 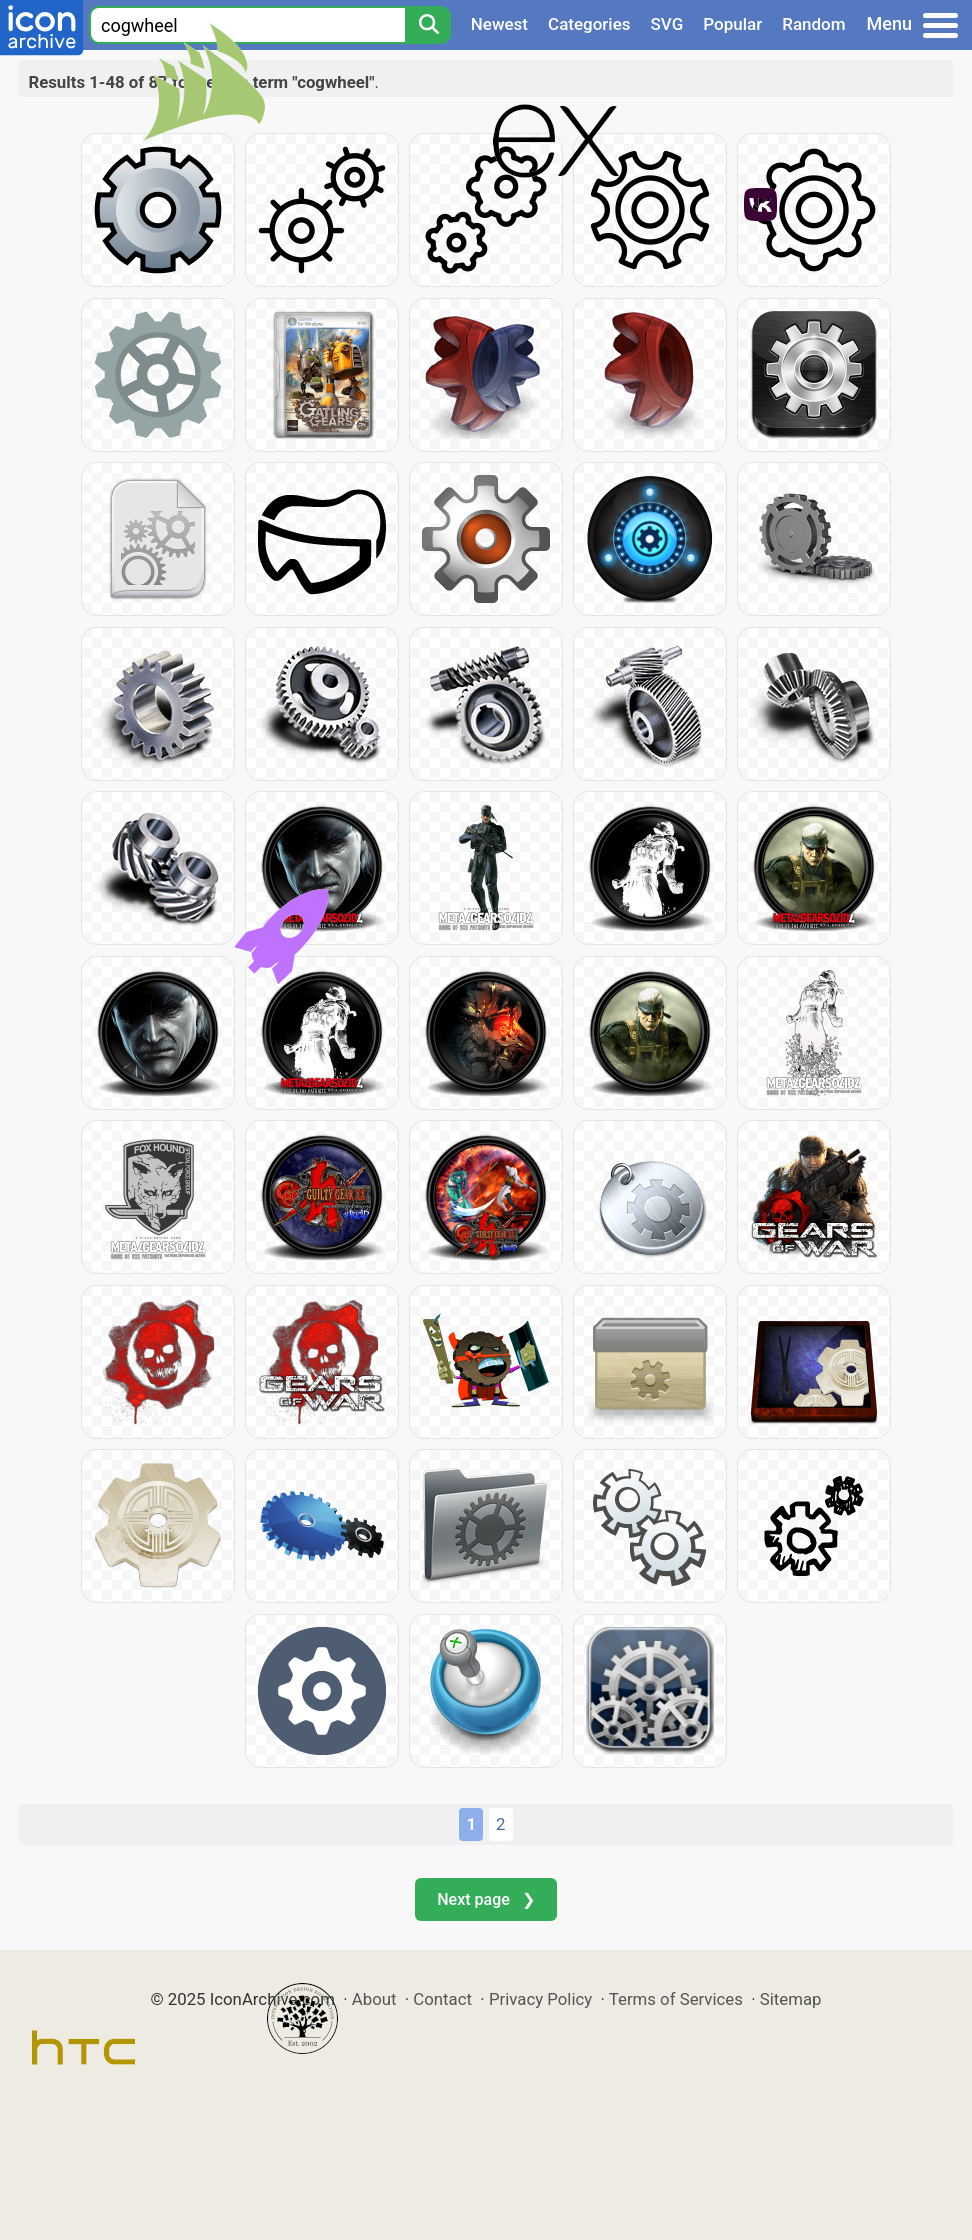 I want to click on express.js framework logo, so click(x=556, y=141).